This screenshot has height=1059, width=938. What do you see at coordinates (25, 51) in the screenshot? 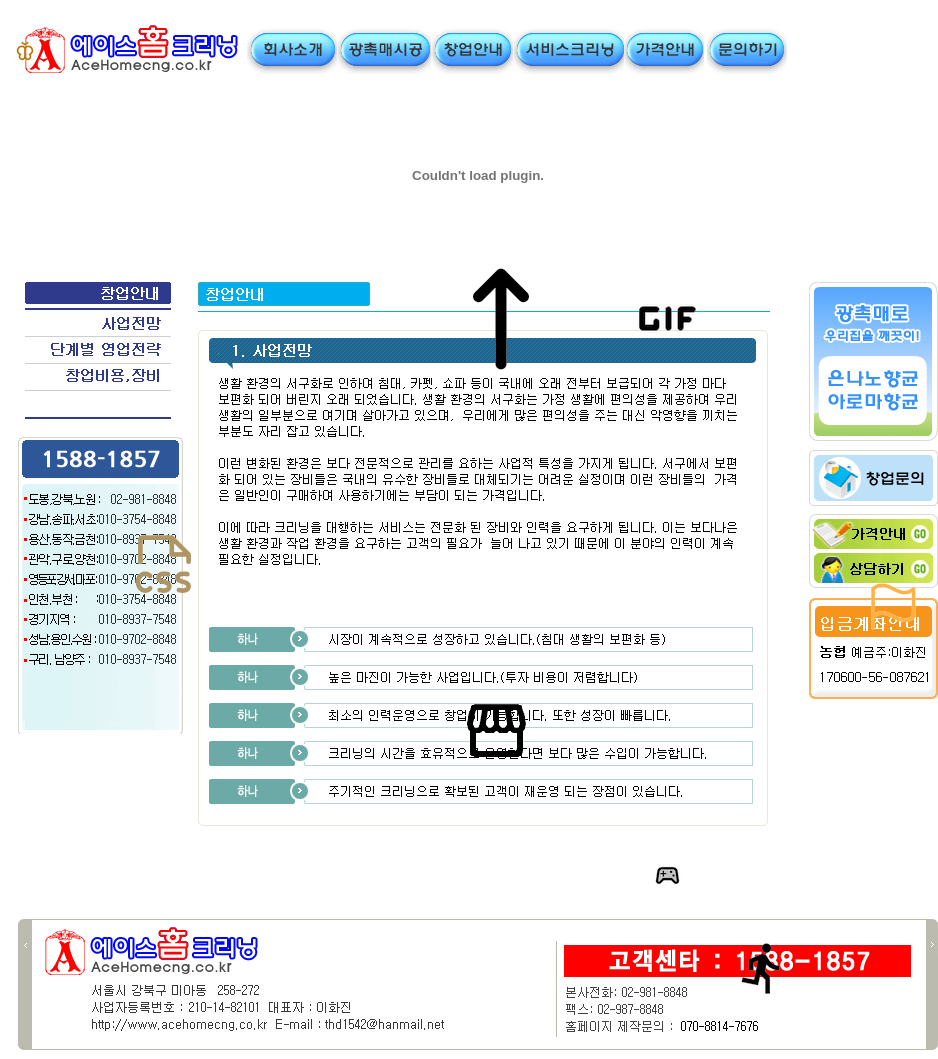
I see `access nature or wildlife content` at bounding box center [25, 51].